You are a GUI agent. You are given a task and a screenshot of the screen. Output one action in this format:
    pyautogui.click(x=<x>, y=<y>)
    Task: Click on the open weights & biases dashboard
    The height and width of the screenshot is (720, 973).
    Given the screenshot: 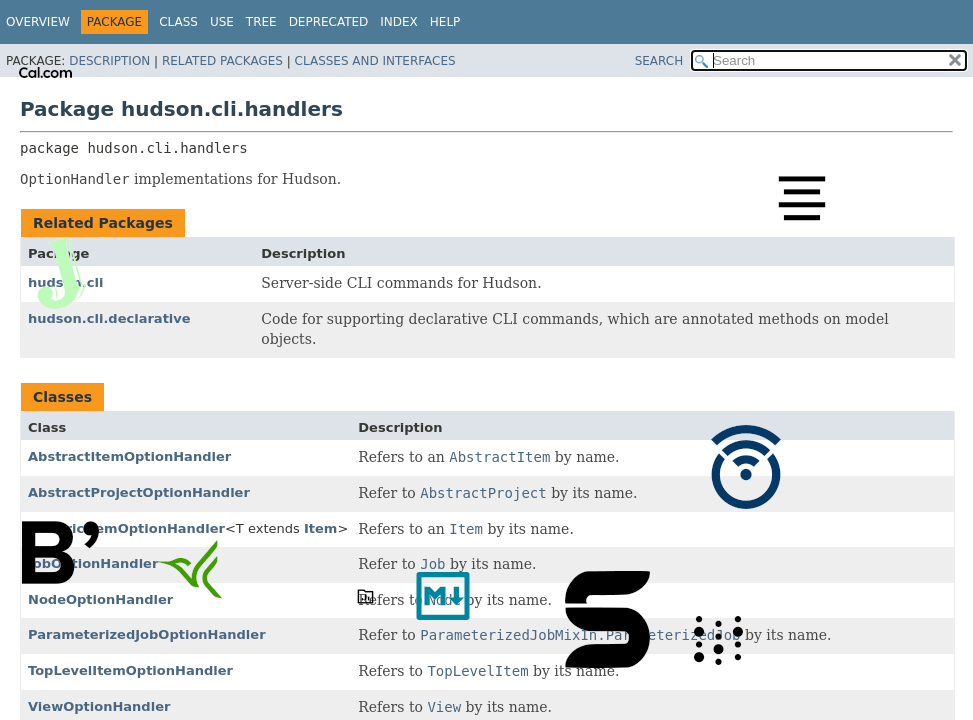 What is the action you would take?
    pyautogui.click(x=718, y=640)
    